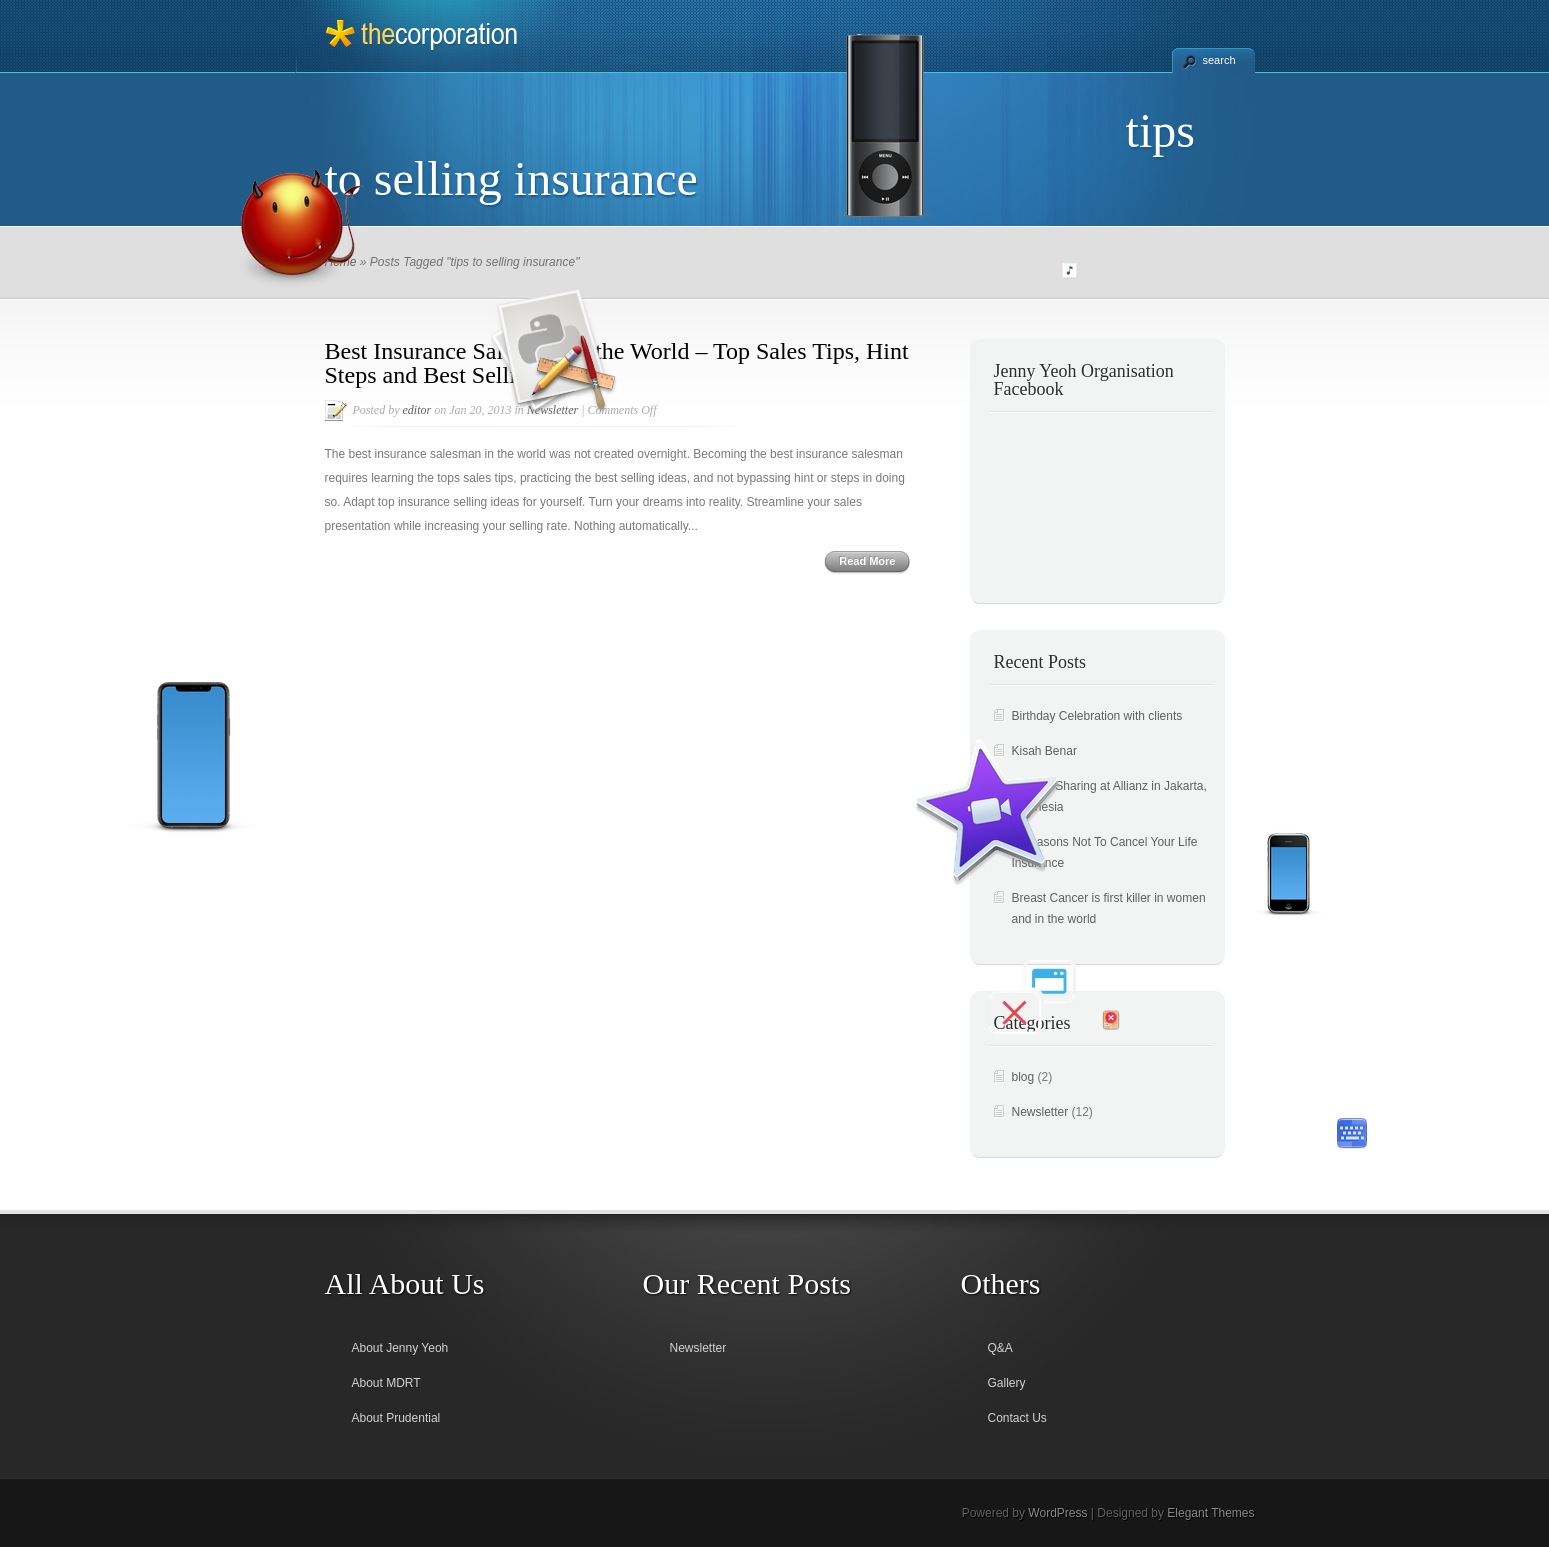 This screenshot has height=1547, width=1549. What do you see at coordinates (1288, 873) in the screenshot?
I see `indicates a connected iPhone device` at bounding box center [1288, 873].